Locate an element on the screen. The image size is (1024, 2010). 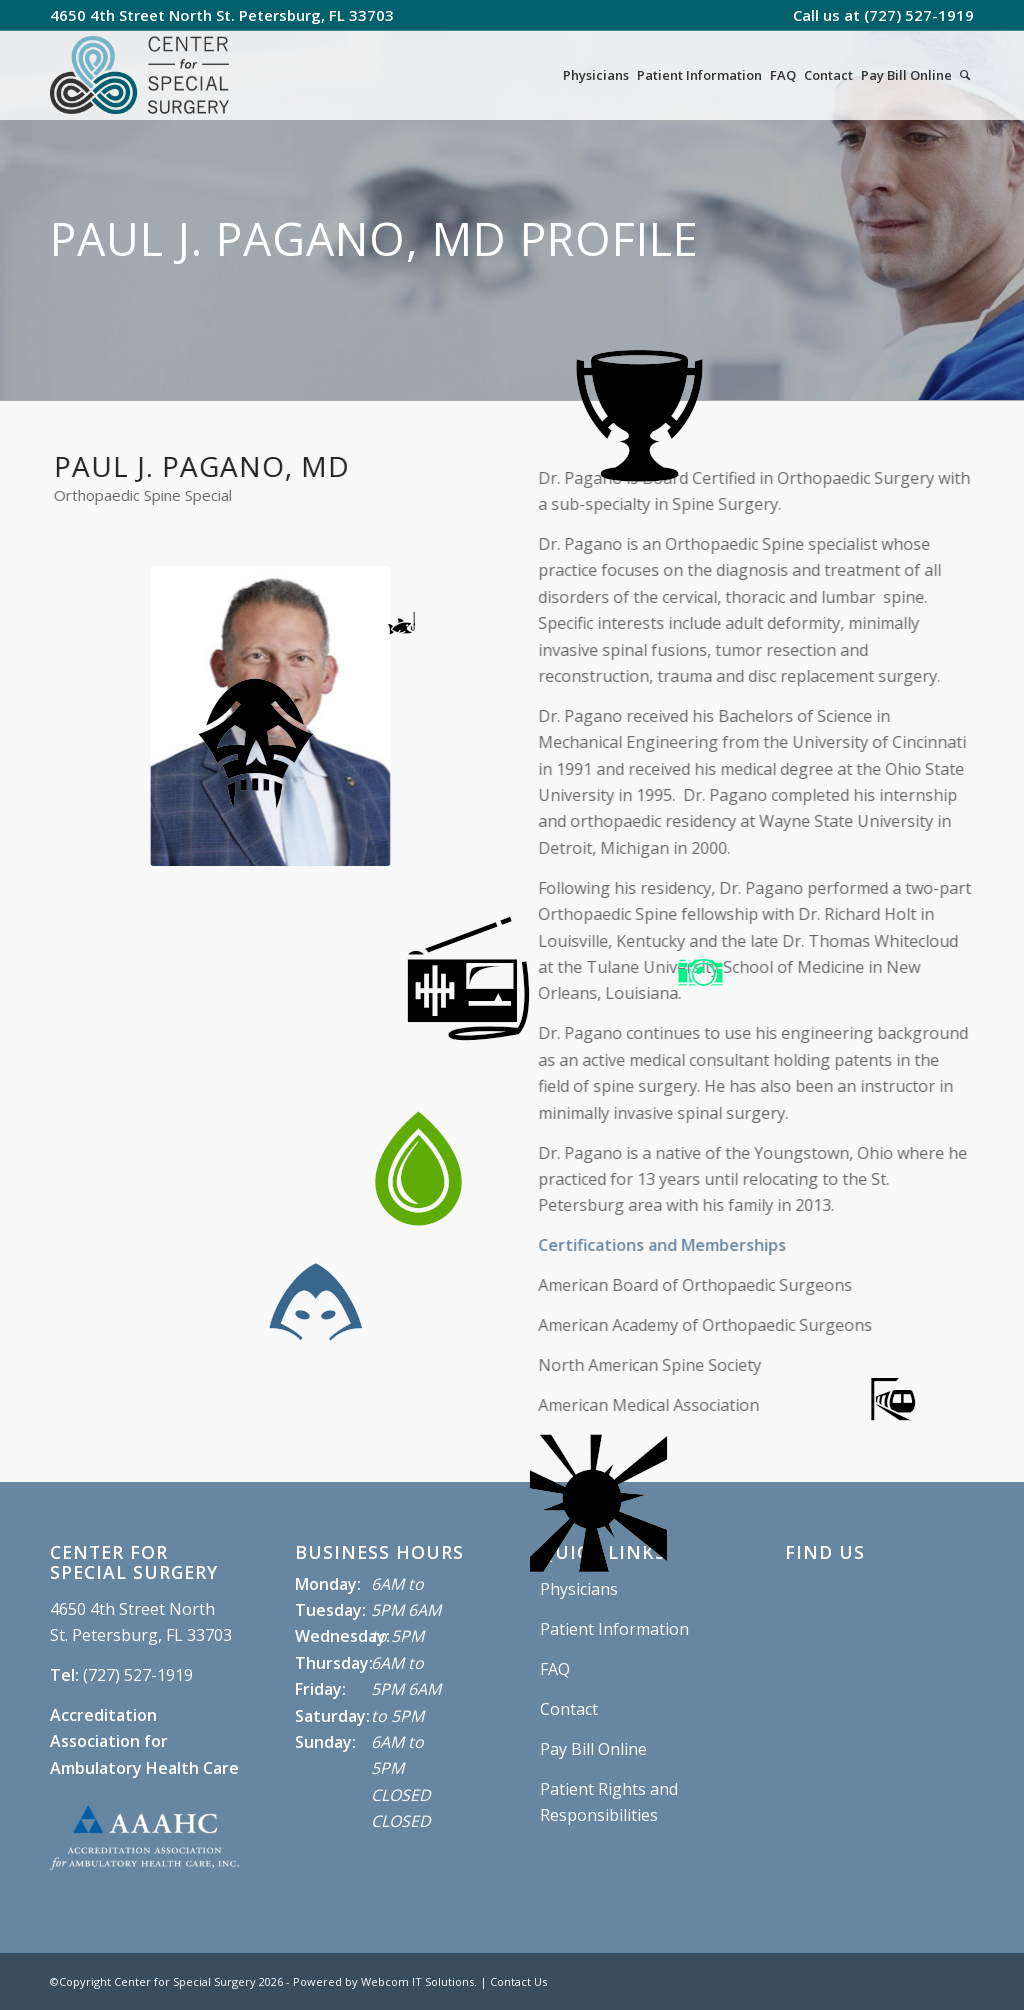
access radio or audio streaming features is located at coordinates (468, 978).